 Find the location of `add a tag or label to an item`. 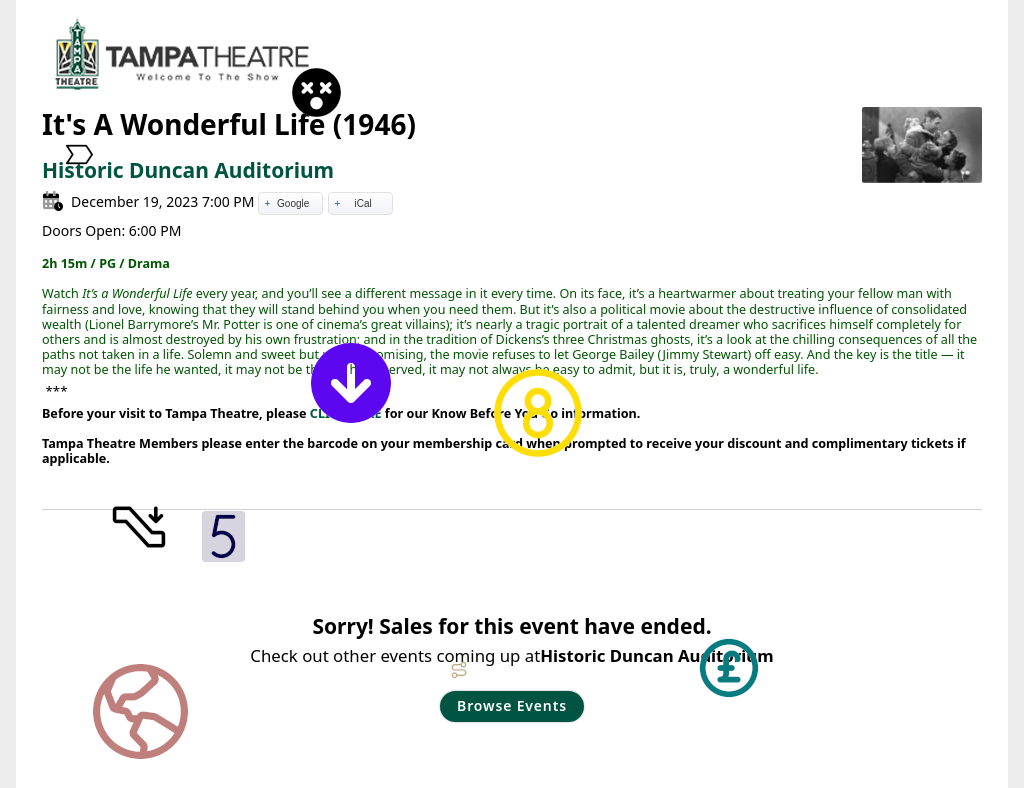

add a tag or label to an item is located at coordinates (78, 154).